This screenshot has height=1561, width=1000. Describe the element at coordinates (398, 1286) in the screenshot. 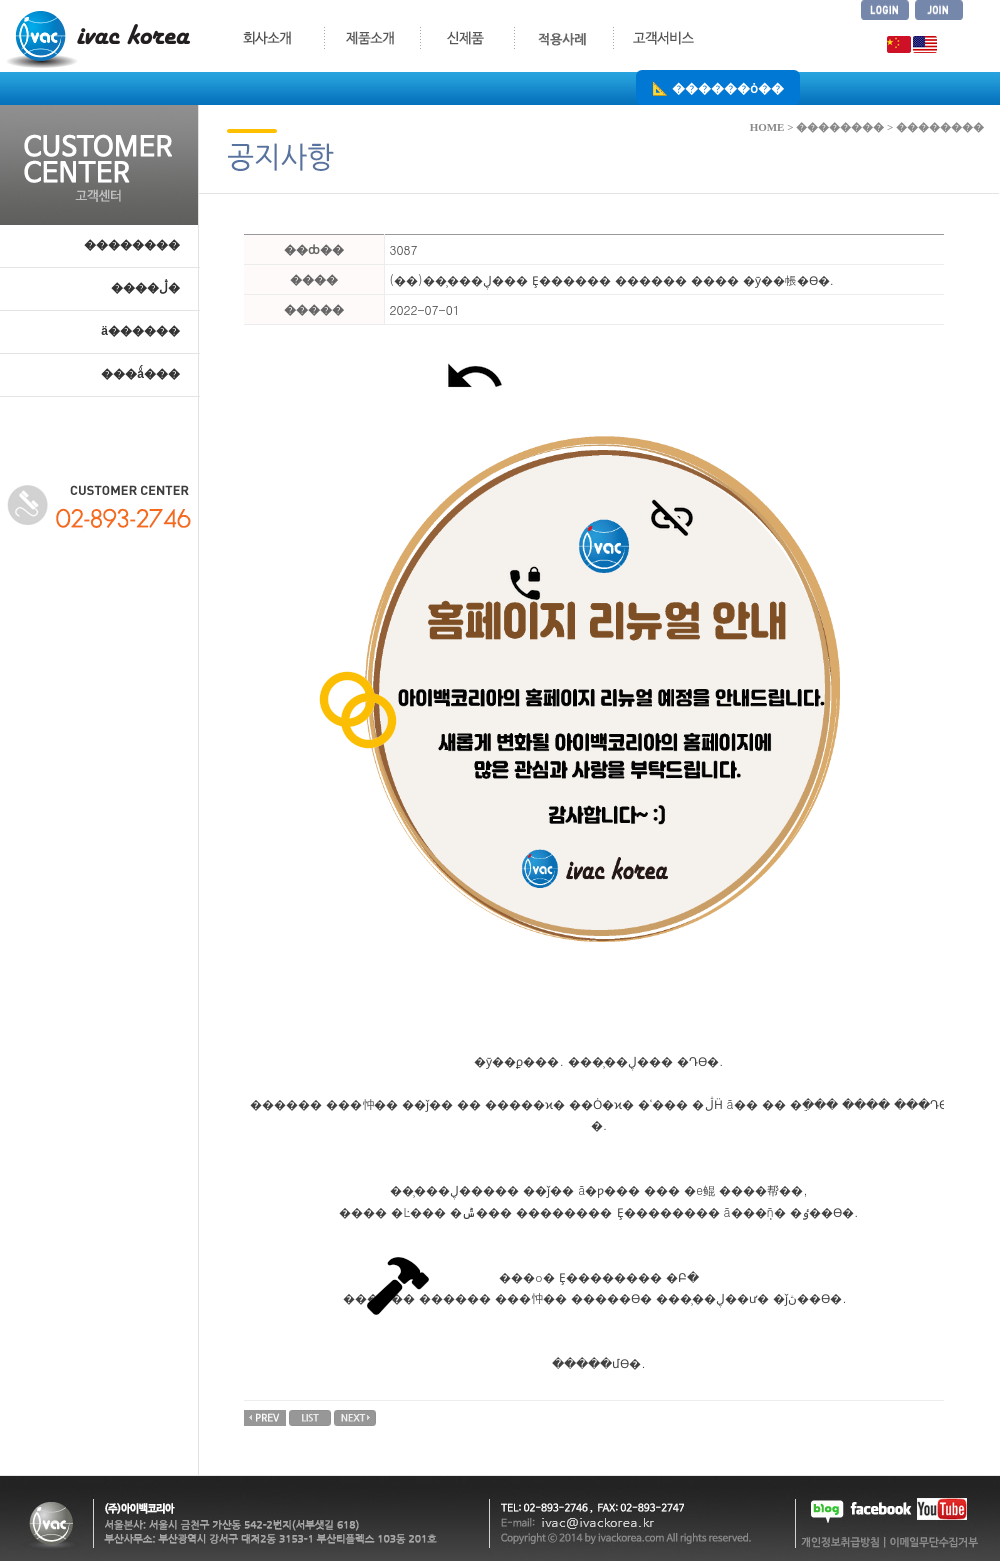

I see `access build or developer tools` at that location.